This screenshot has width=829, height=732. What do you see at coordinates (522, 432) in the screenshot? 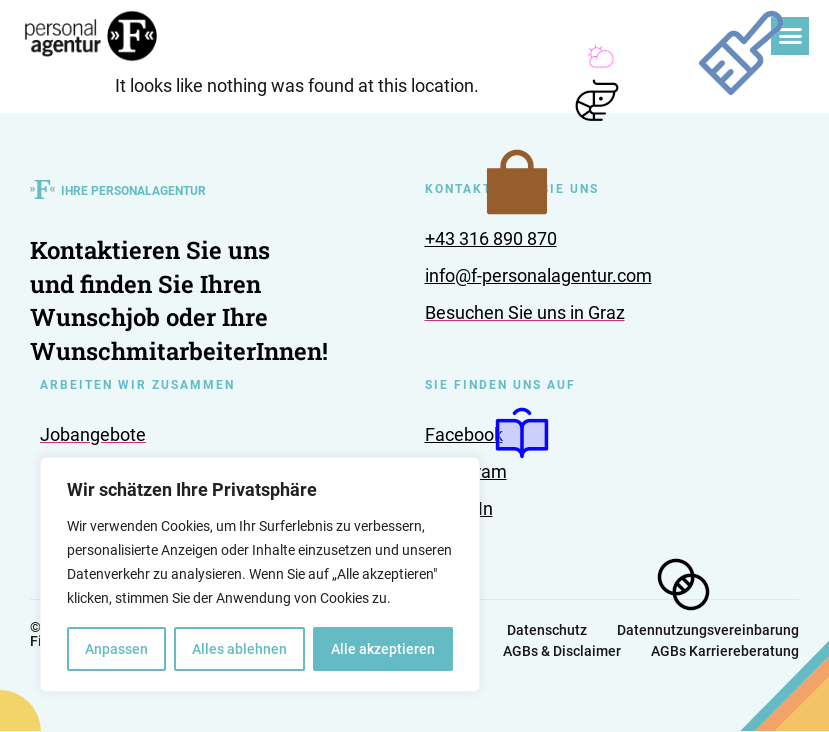
I see `view user profile or account details` at bounding box center [522, 432].